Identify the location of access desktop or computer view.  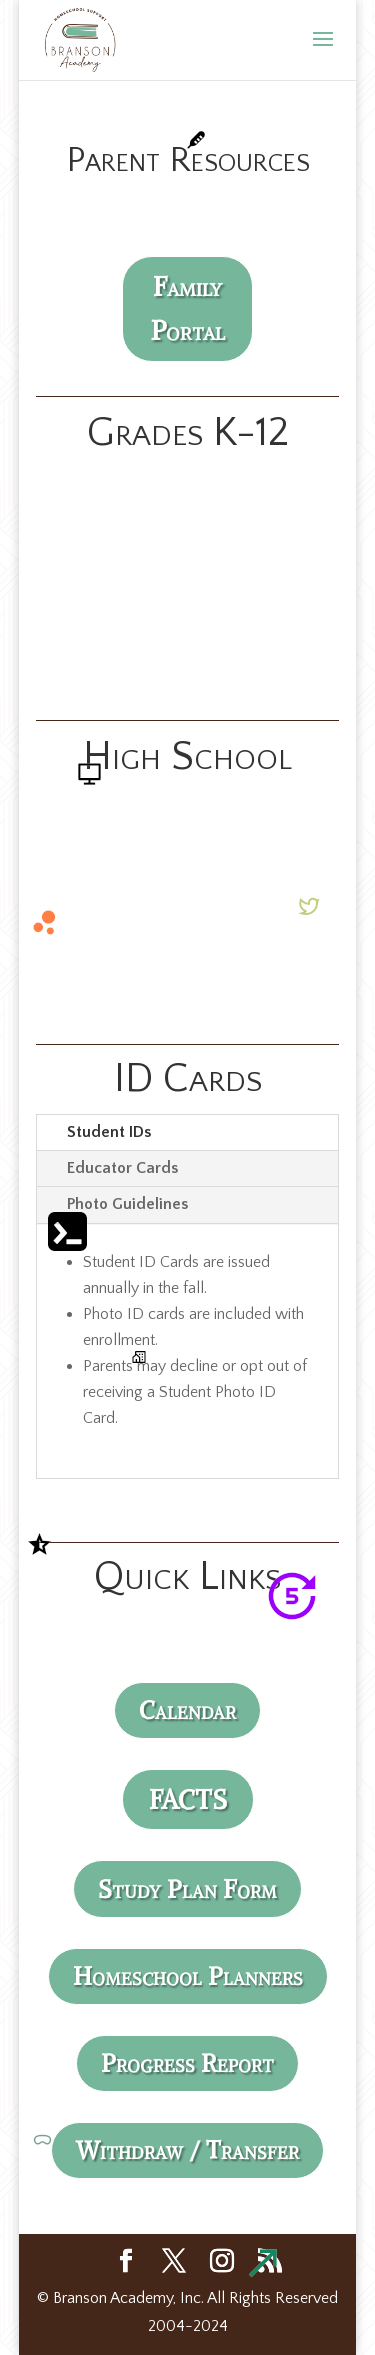
(89, 773).